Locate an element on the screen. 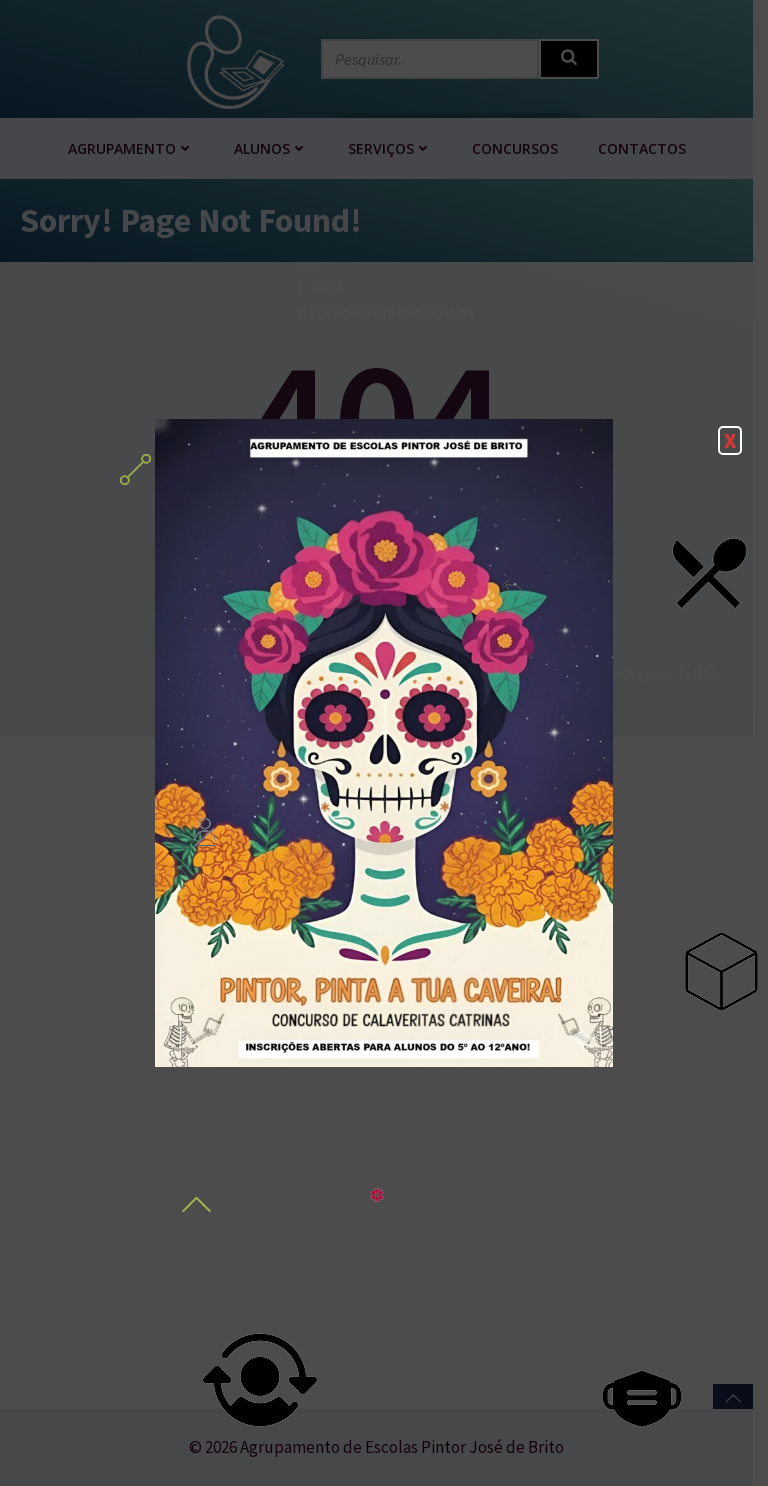 The width and height of the screenshot is (768, 1486). go back to previous screen is located at coordinates (513, 587).